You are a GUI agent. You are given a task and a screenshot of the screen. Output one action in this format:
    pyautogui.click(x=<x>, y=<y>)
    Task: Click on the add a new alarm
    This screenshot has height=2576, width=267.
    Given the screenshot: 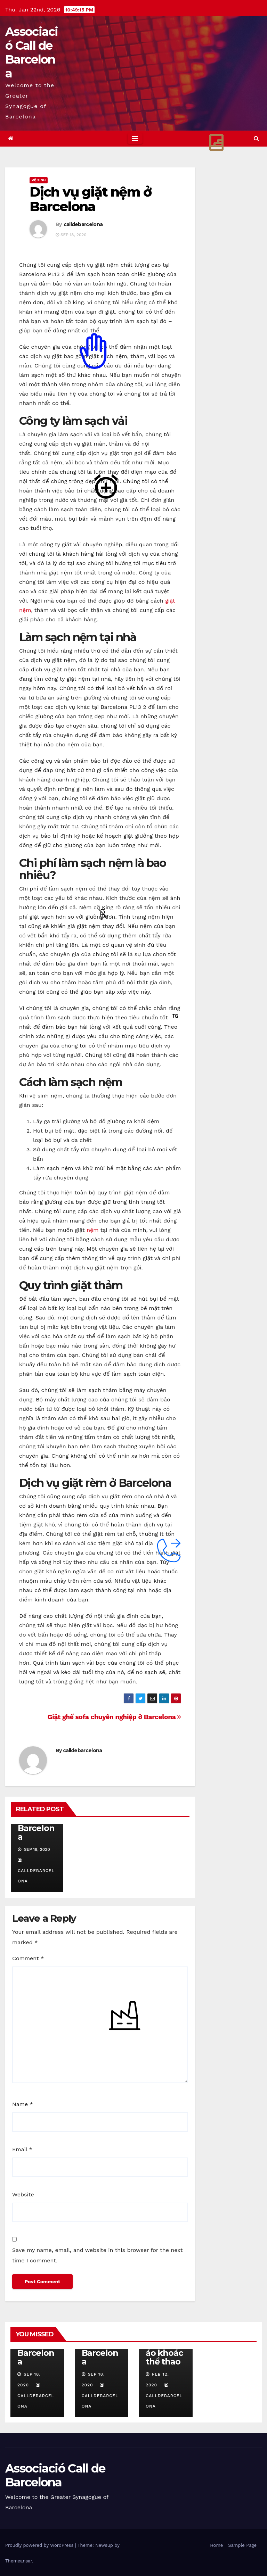 What is the action you would take?
    pyautogui.click(x=106, y=487)
    